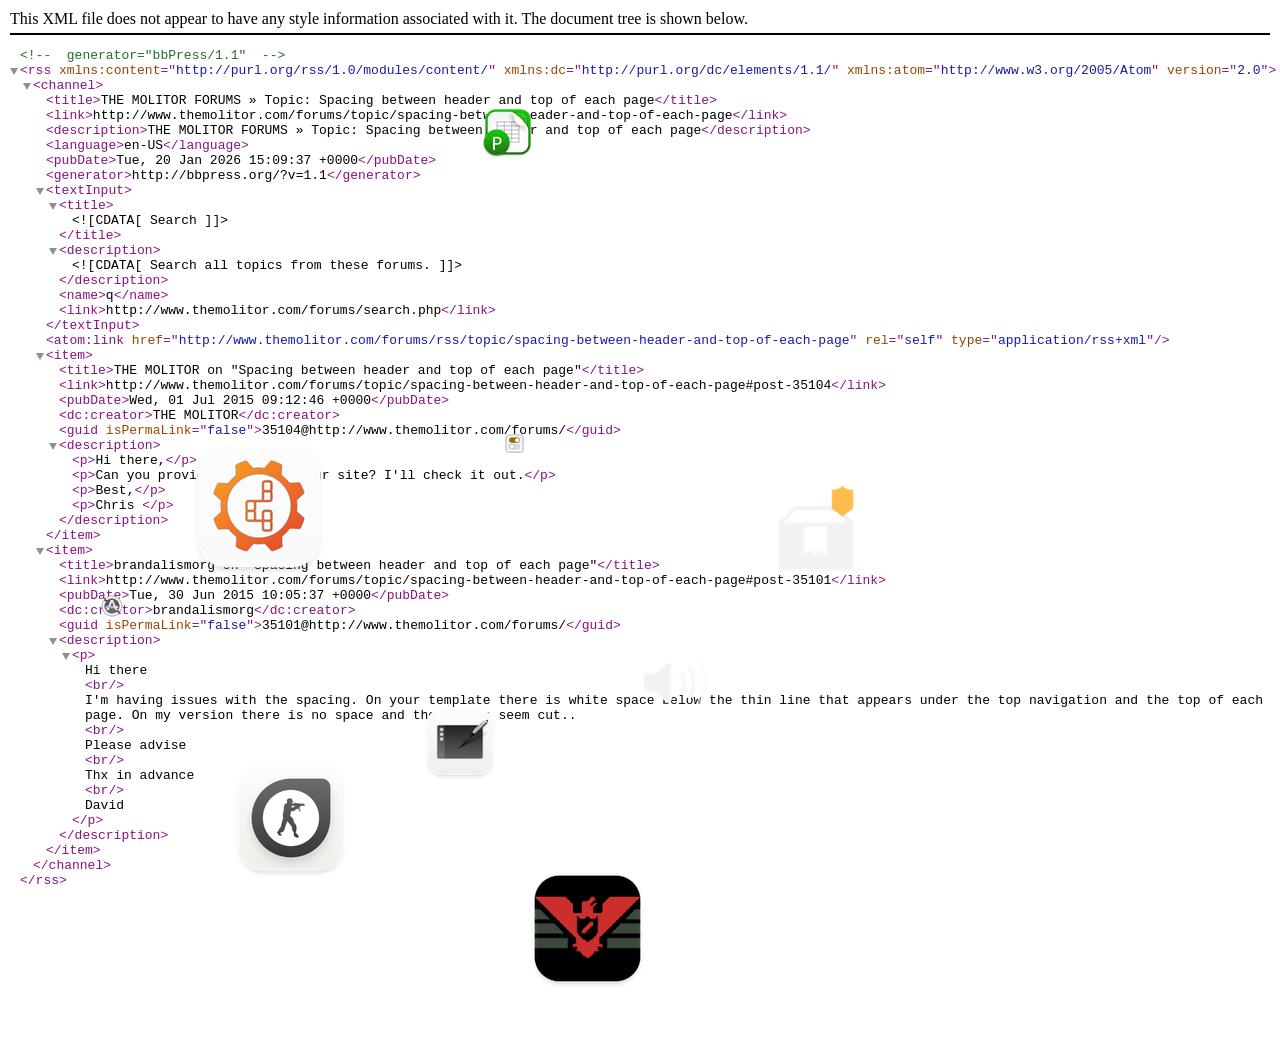 This screenshot has height=1056, width=1280. What do you see at coordinates (112, 606) in the screenshot?
I see `check for available software updates` at bounding box center [112, 606].